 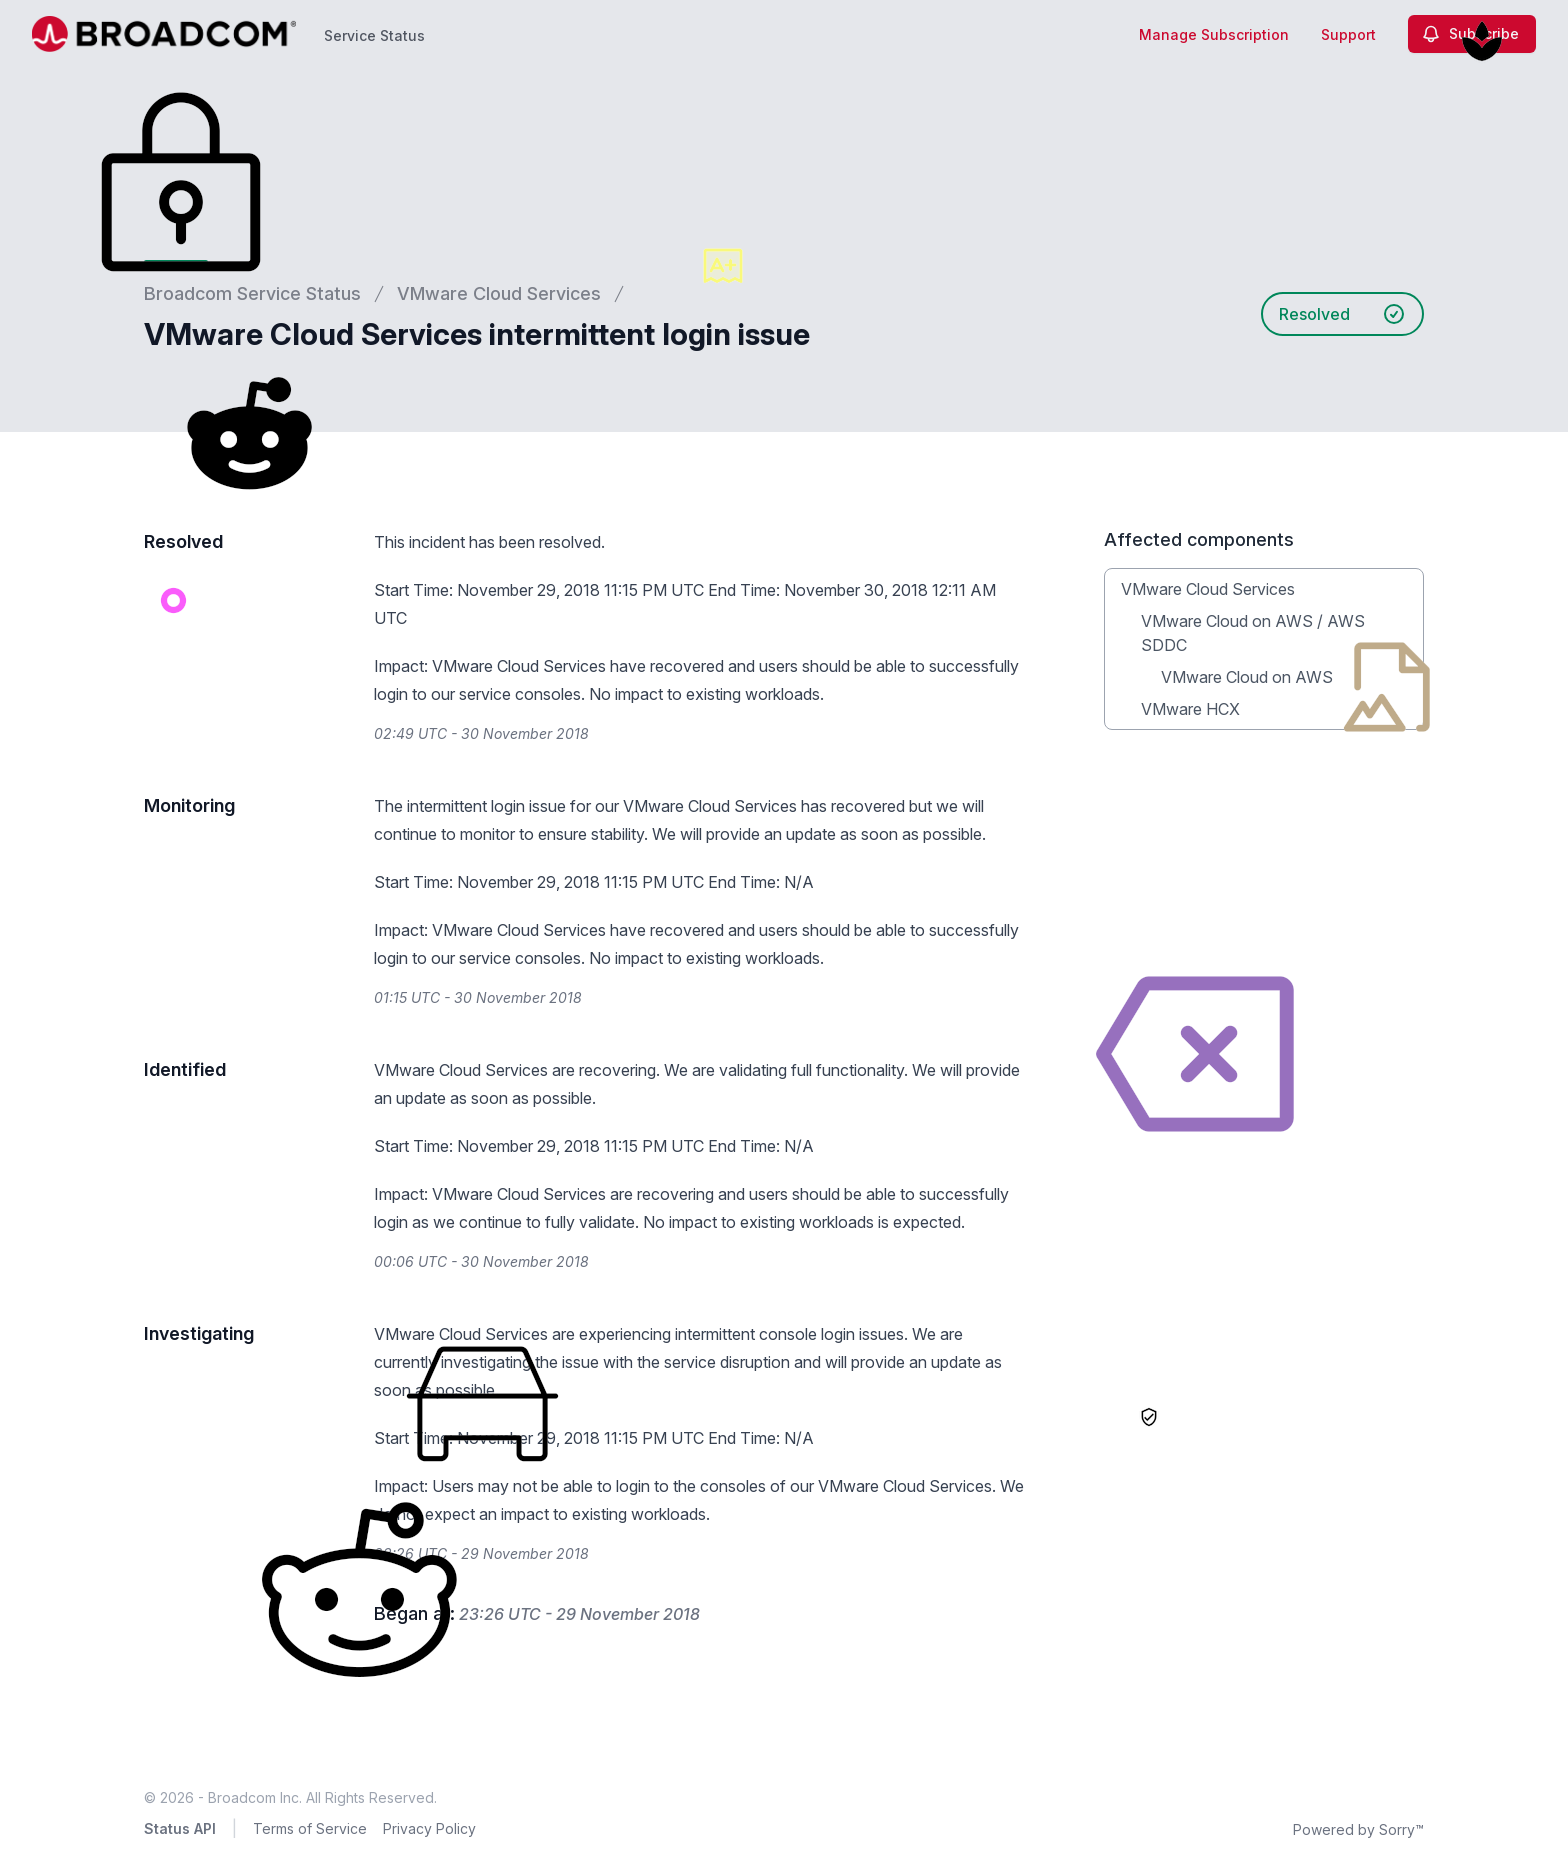 What do you see at coordinates (173, 600) in the screenshot?
I see `unselected radio button option` at bounding box center [173, 600].